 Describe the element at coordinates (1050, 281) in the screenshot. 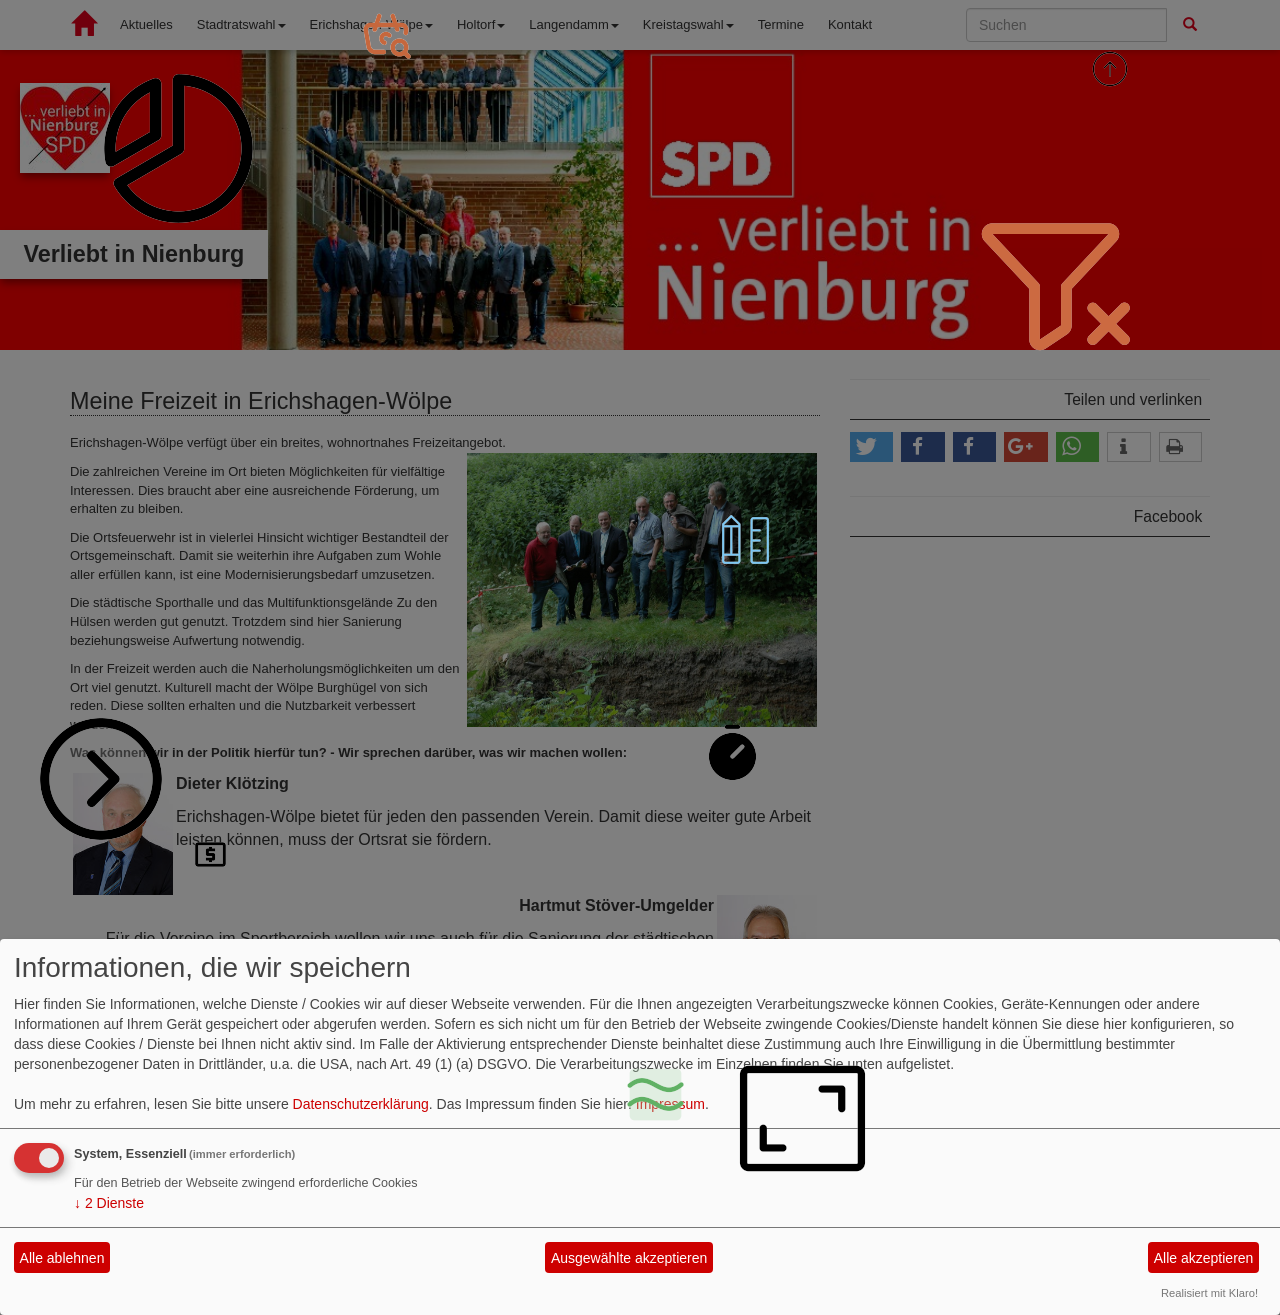

I see `clear all active filters` at that location.